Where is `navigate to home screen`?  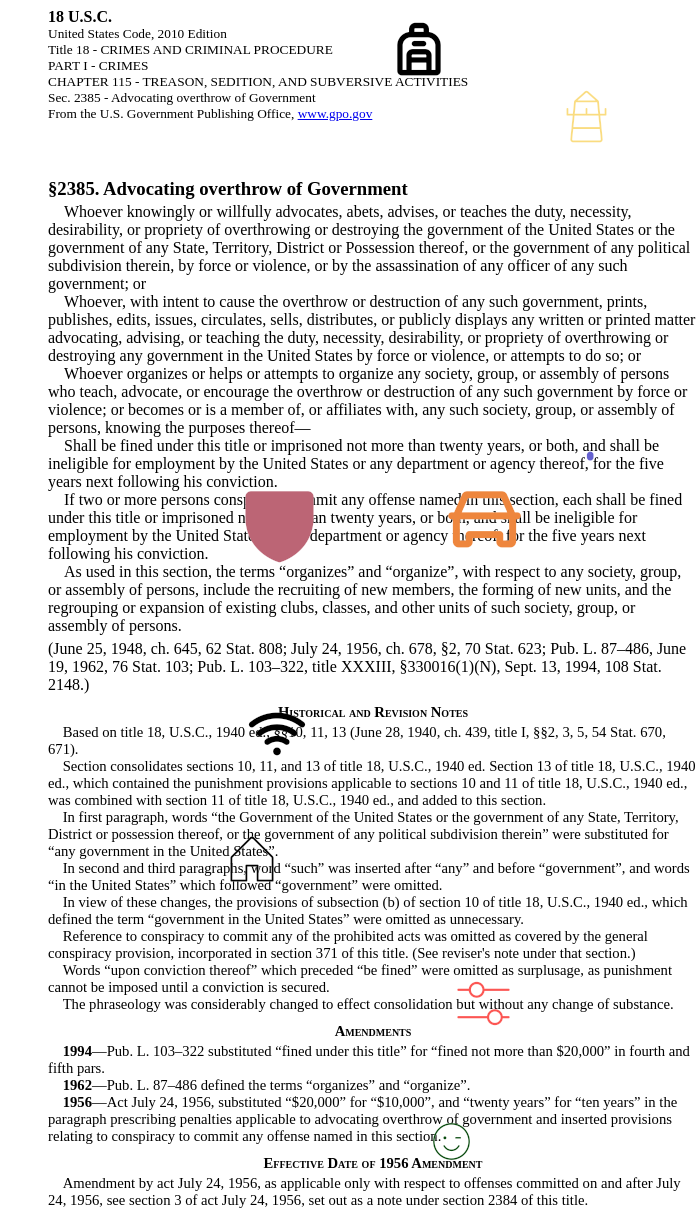 navigate to home screen is located at coordinates (252, 860).